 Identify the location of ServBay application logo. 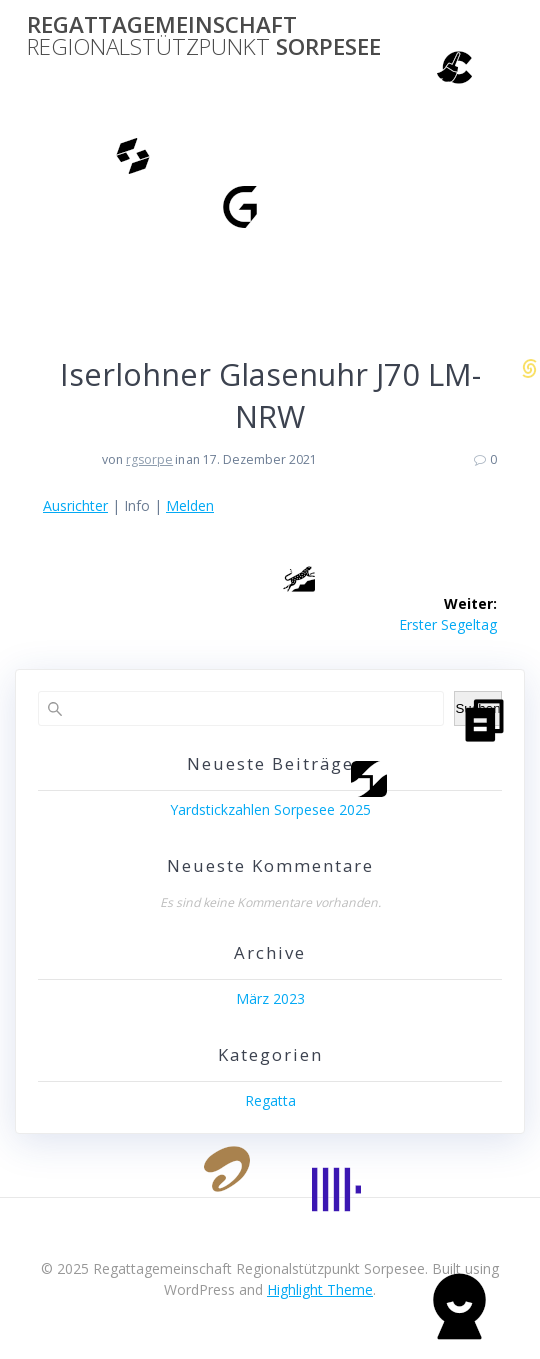
(133, 156).